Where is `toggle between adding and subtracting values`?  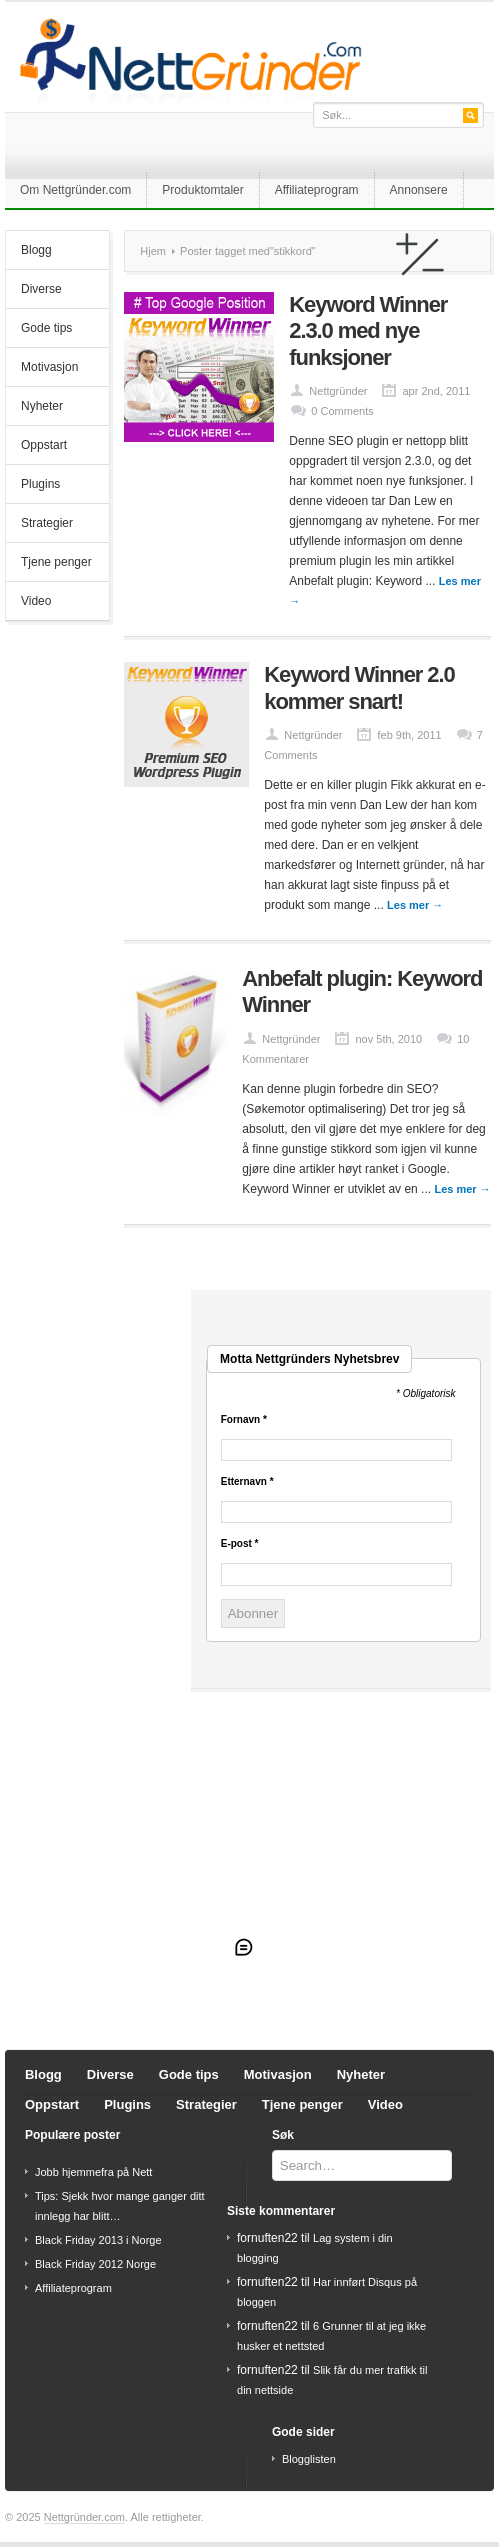
toggle between adding and subtracting values is located at coordinates (420, 257).